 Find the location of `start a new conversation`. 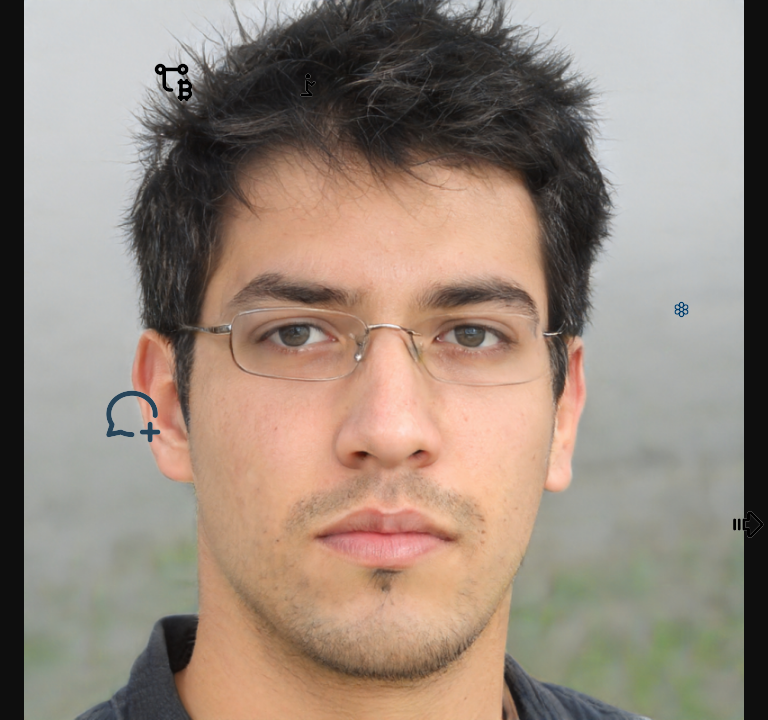

start a new conversation is located at coordinates (132, 414).